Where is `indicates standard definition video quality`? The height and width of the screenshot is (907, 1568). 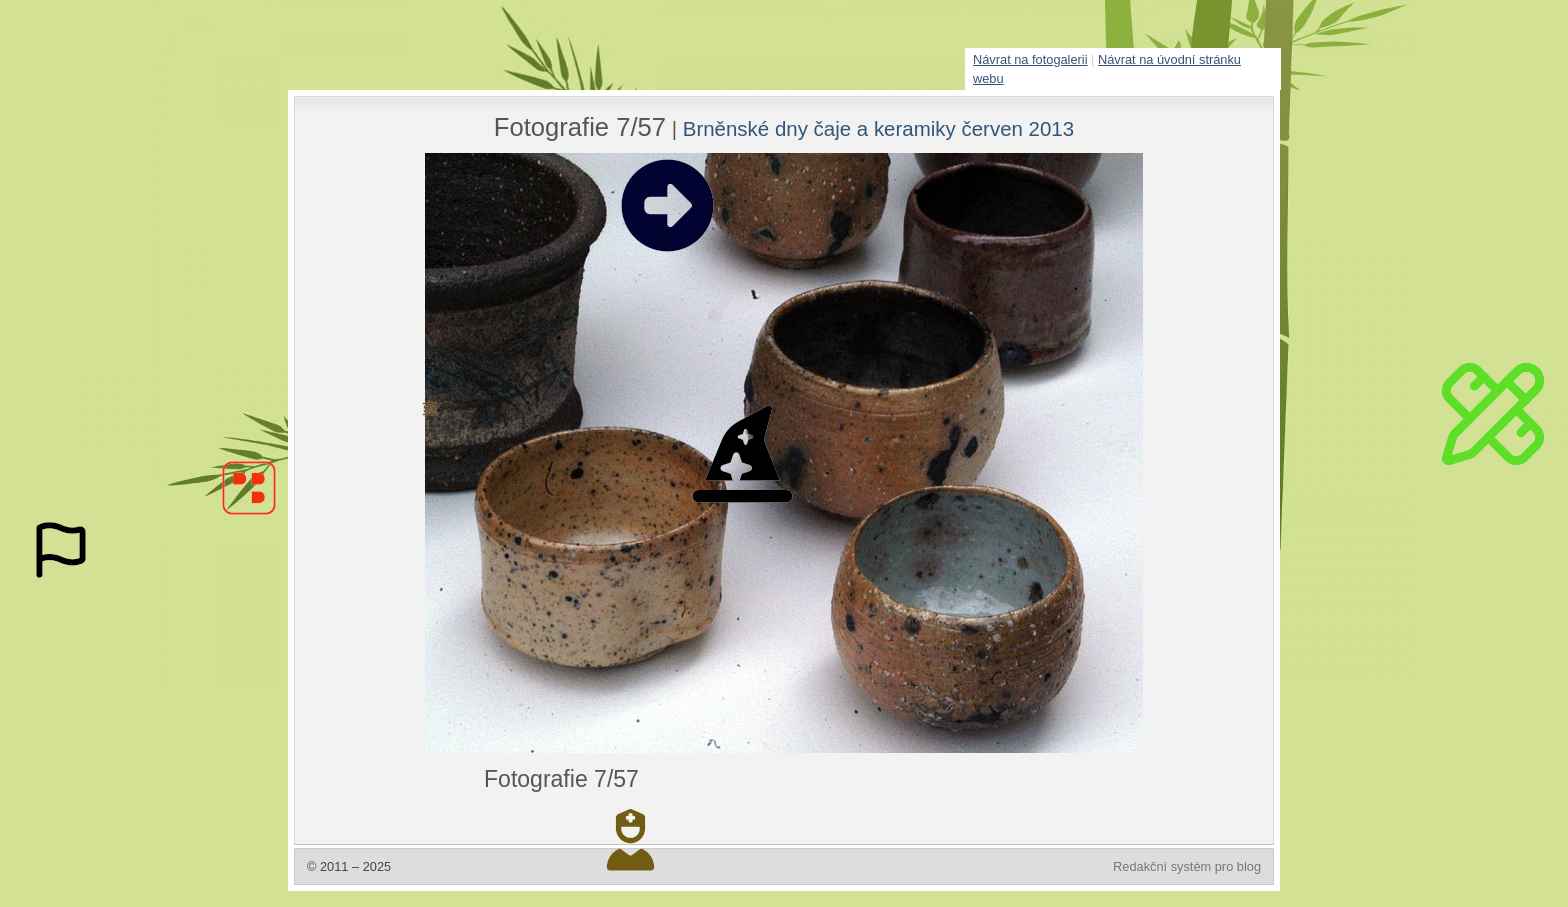 indicates standard definition video quality is located at coordinates (430, 409).